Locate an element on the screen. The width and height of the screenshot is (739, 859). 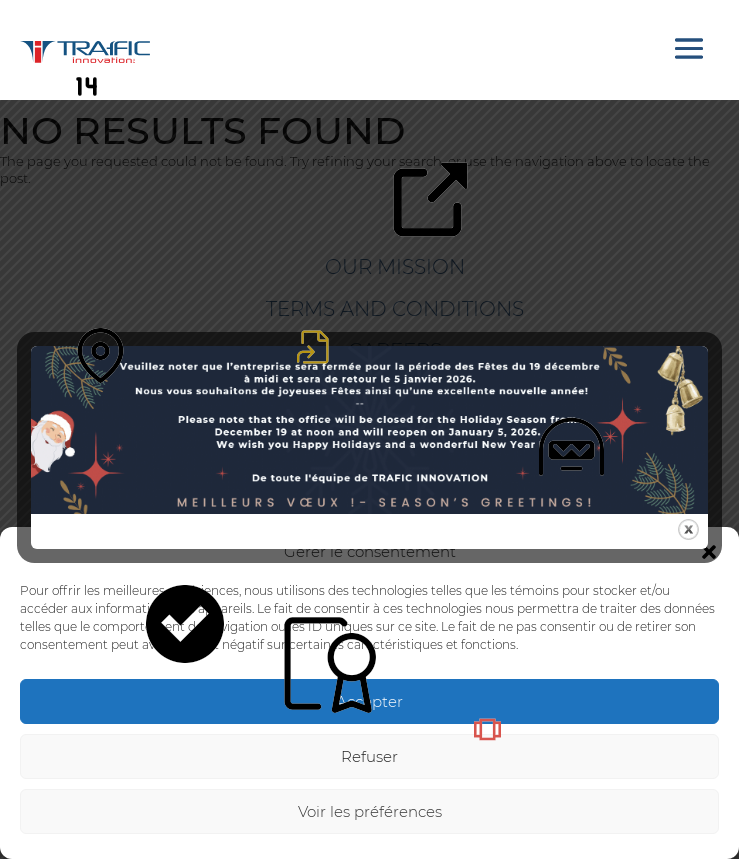
open link in a new tab or window is located at coordinates (427, 202).